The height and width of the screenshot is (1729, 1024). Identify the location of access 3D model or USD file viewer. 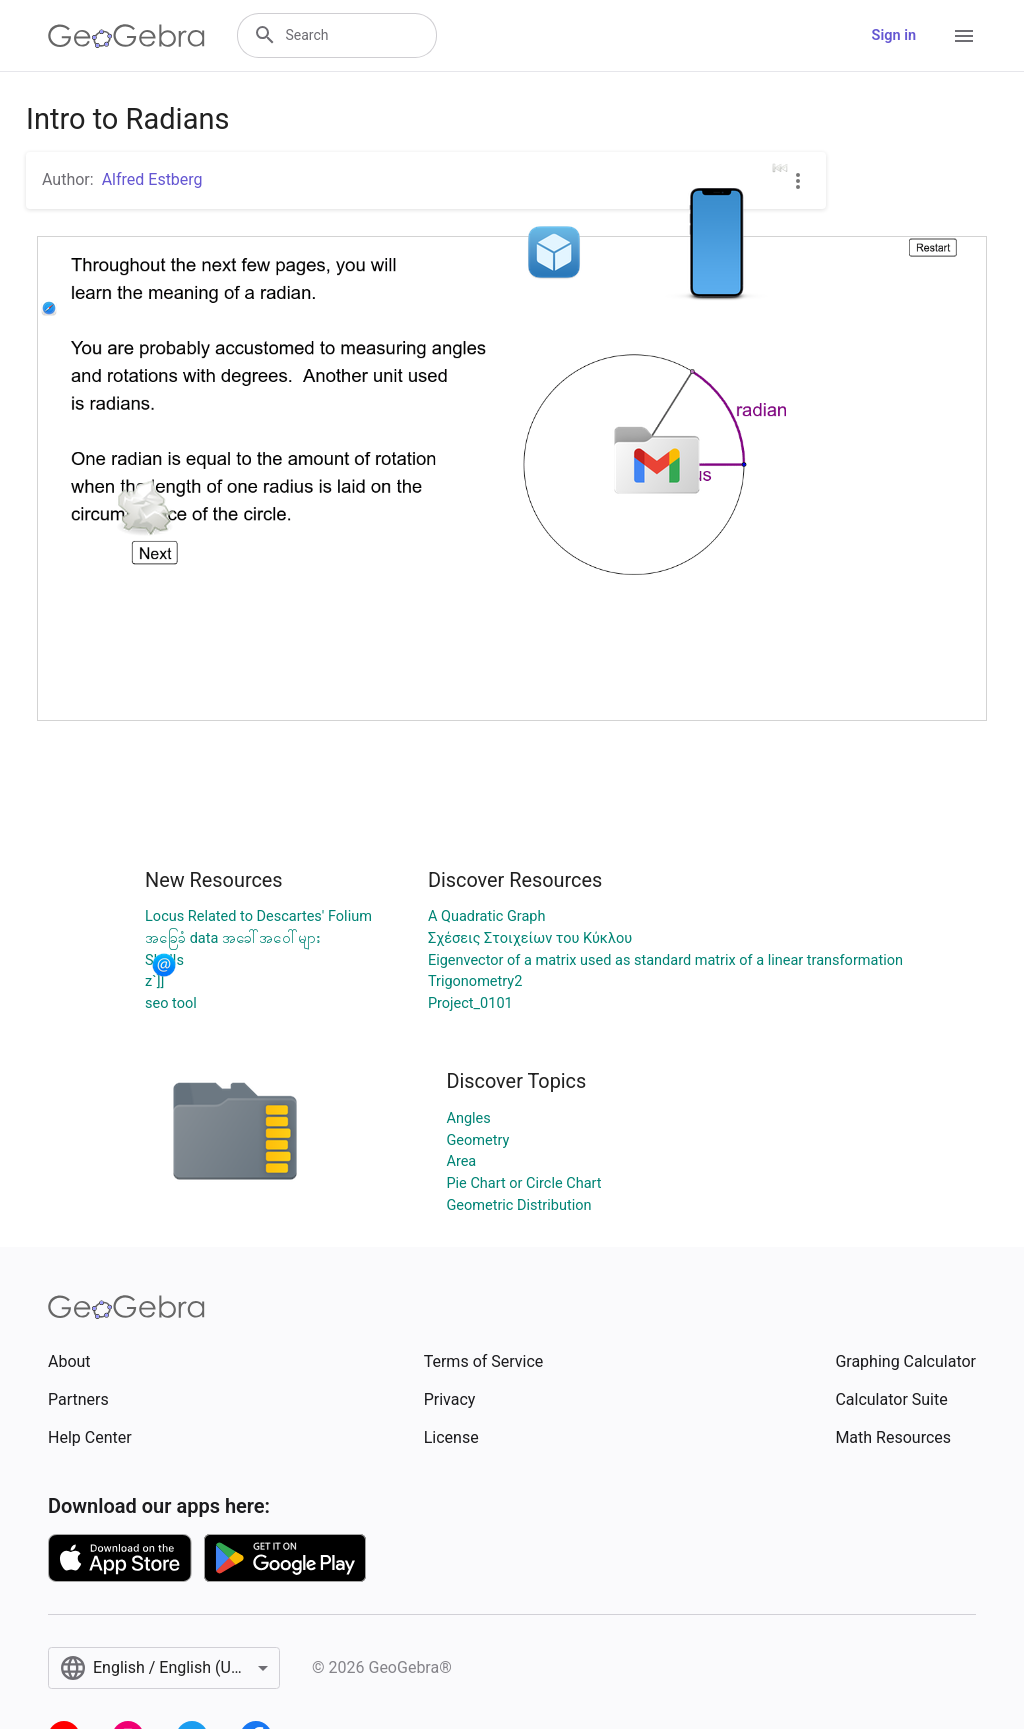
(554, 252).